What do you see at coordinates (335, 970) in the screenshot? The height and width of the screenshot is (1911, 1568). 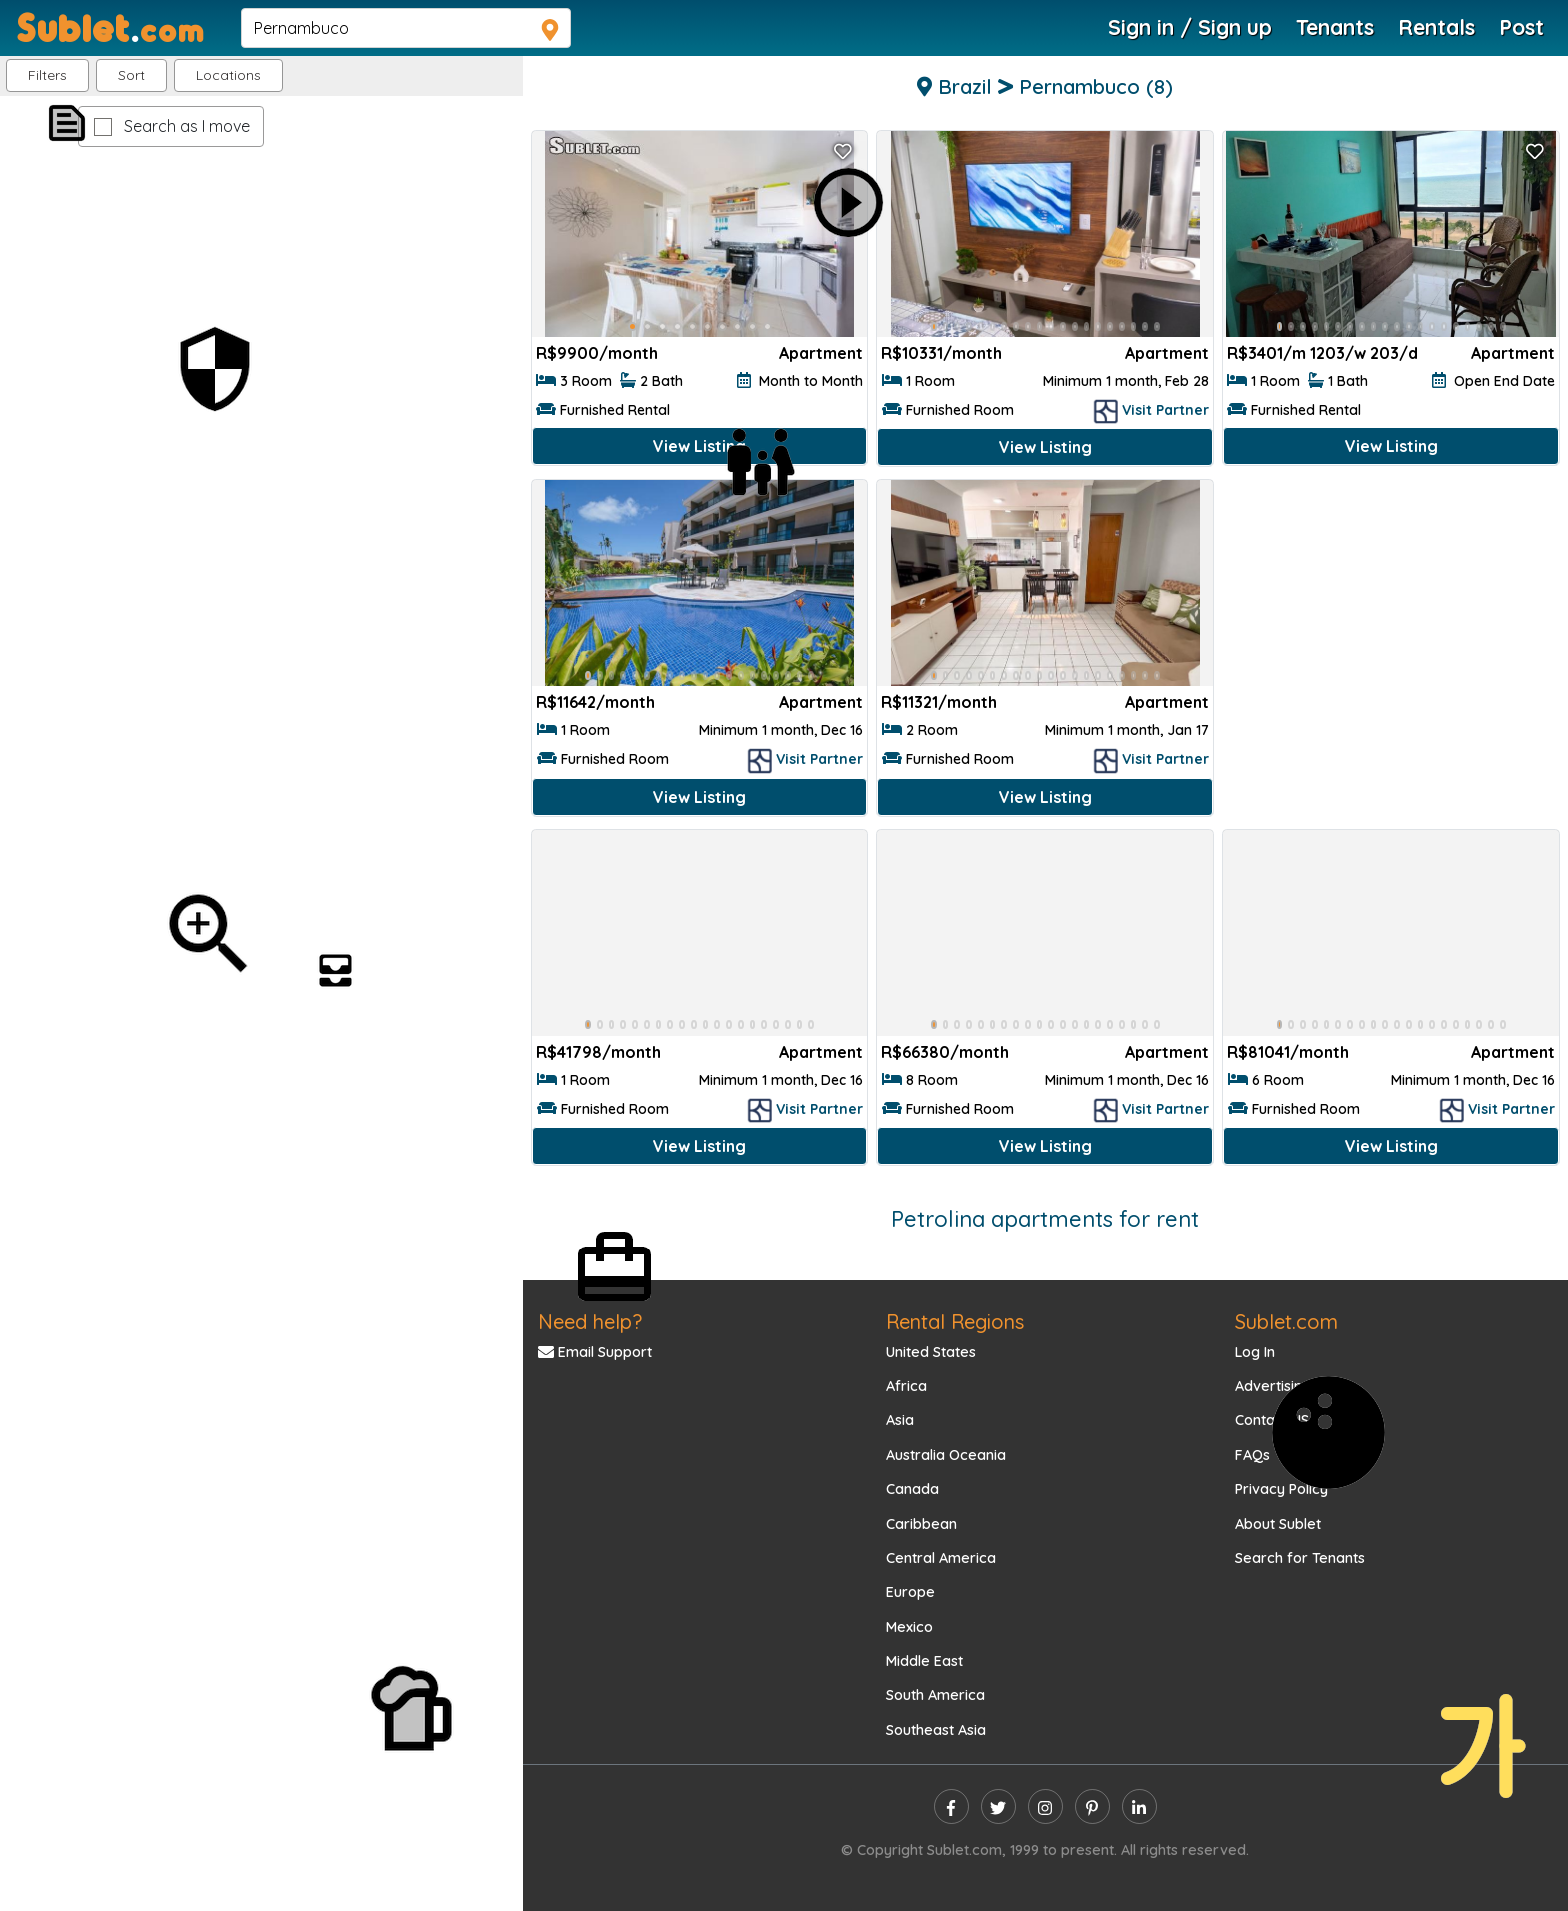 I see `view all inboxes` at bounding box center [335, 970].